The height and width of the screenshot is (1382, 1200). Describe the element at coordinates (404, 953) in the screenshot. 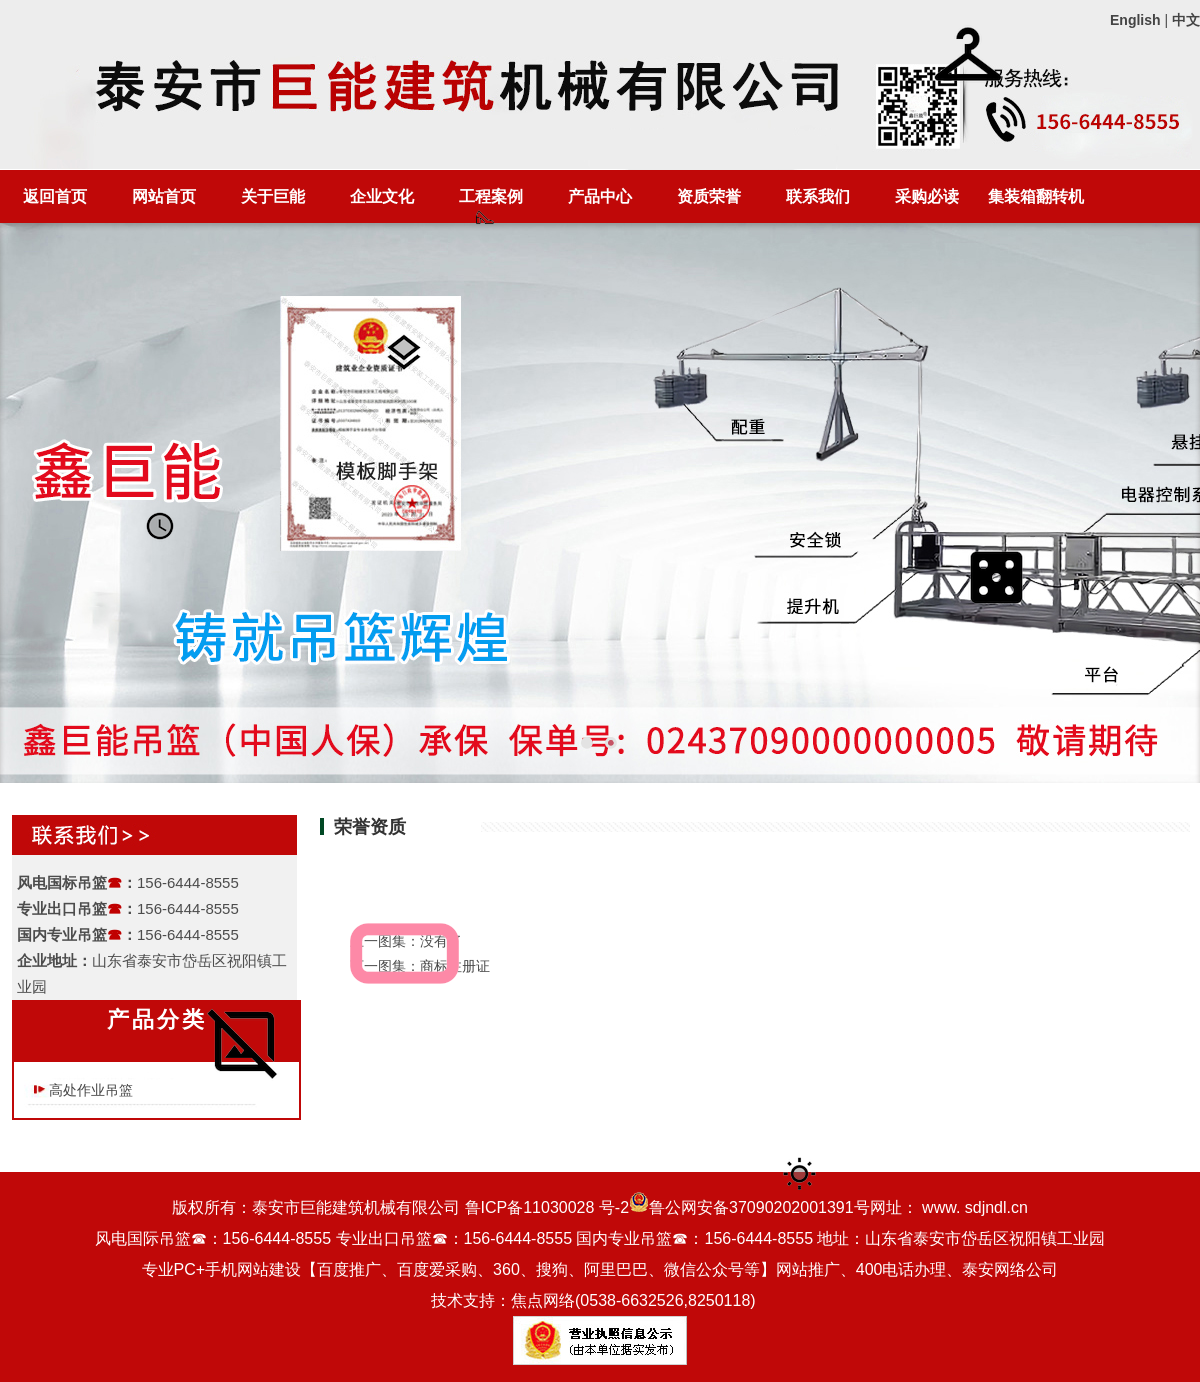

I see `crop image to 16:9 aspect ratio` at that location.